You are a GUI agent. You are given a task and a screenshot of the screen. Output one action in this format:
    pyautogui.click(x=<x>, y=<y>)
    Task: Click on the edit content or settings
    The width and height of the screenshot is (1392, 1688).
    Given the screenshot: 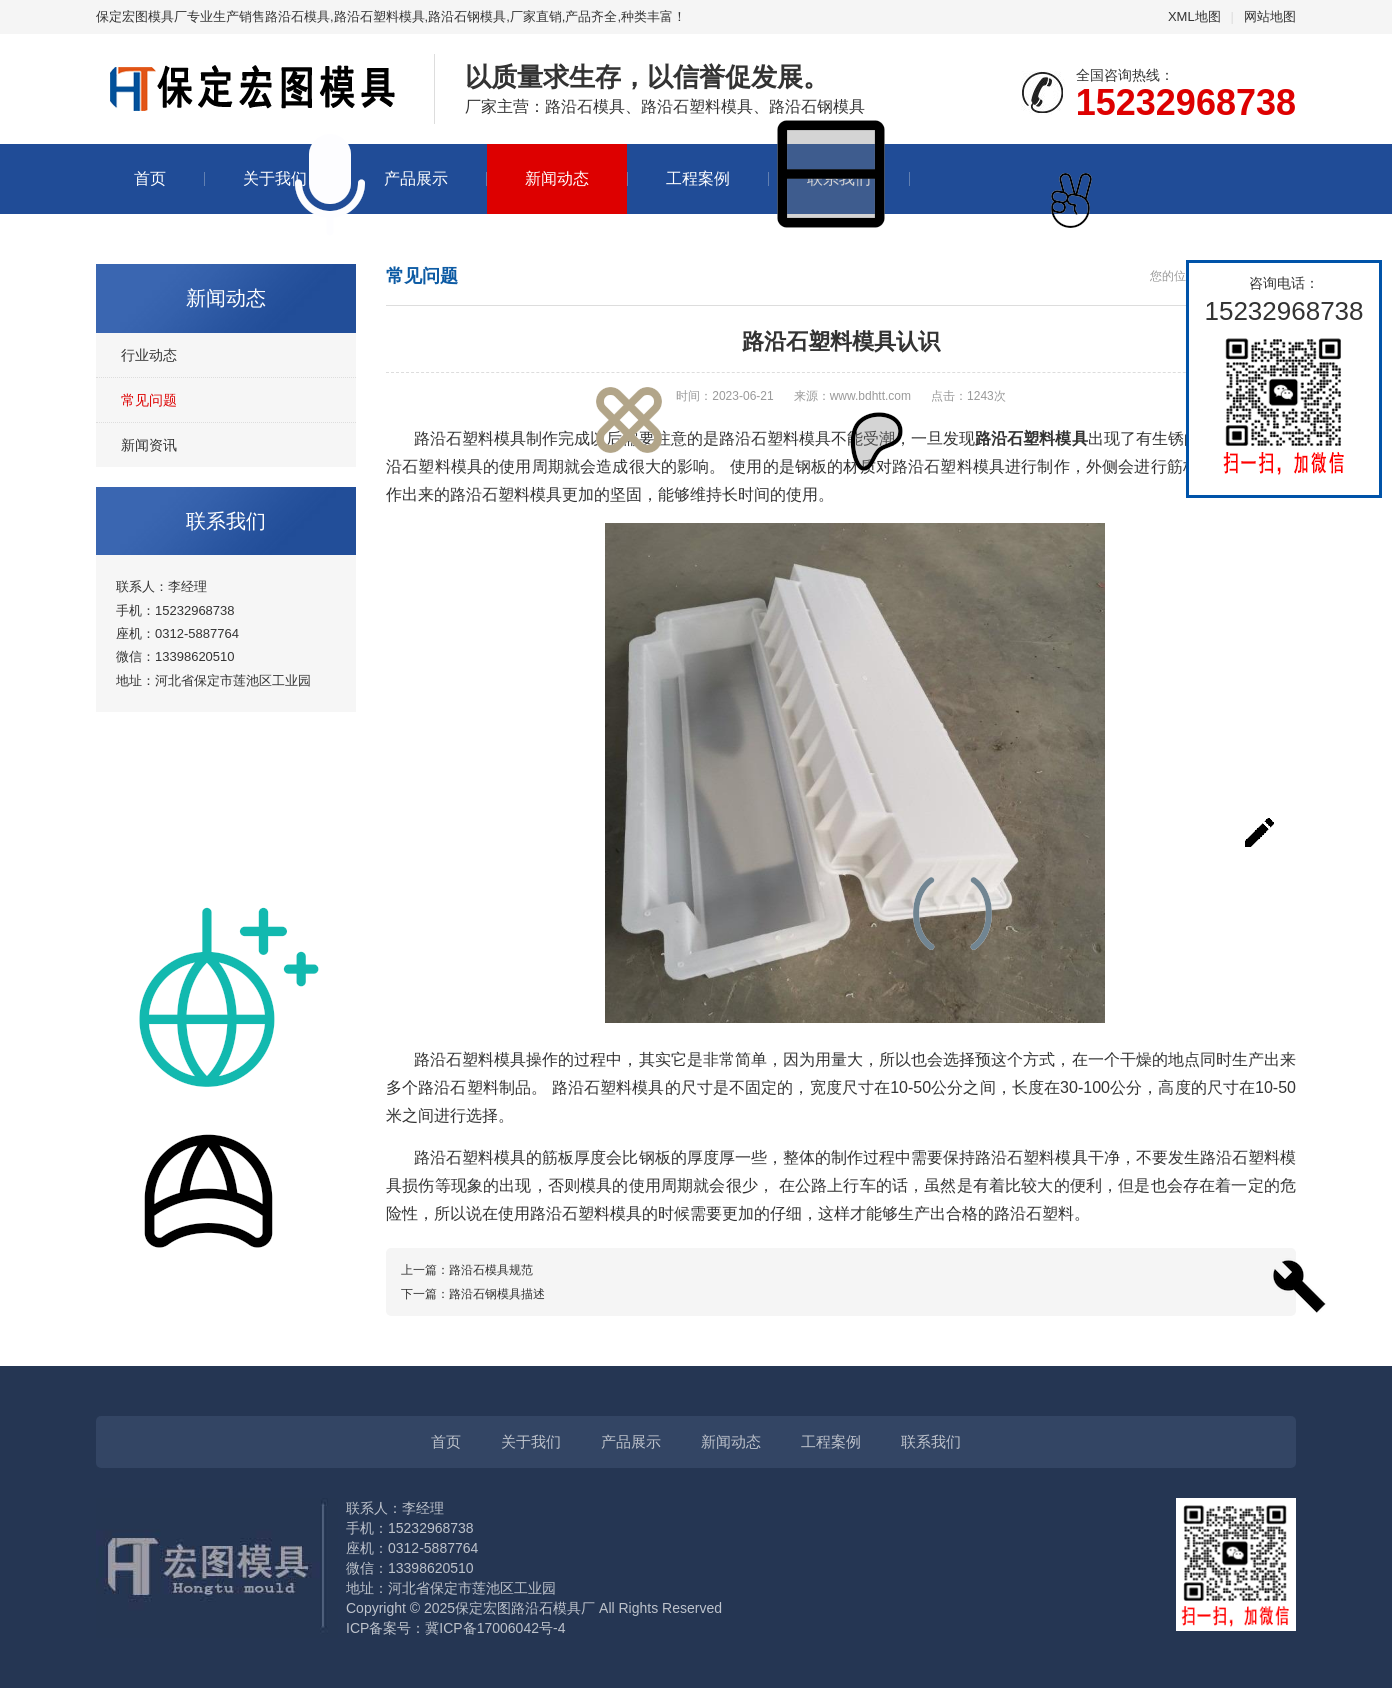 What is the action you would take?
    pyautogui.click(x=1259, y=832)
    